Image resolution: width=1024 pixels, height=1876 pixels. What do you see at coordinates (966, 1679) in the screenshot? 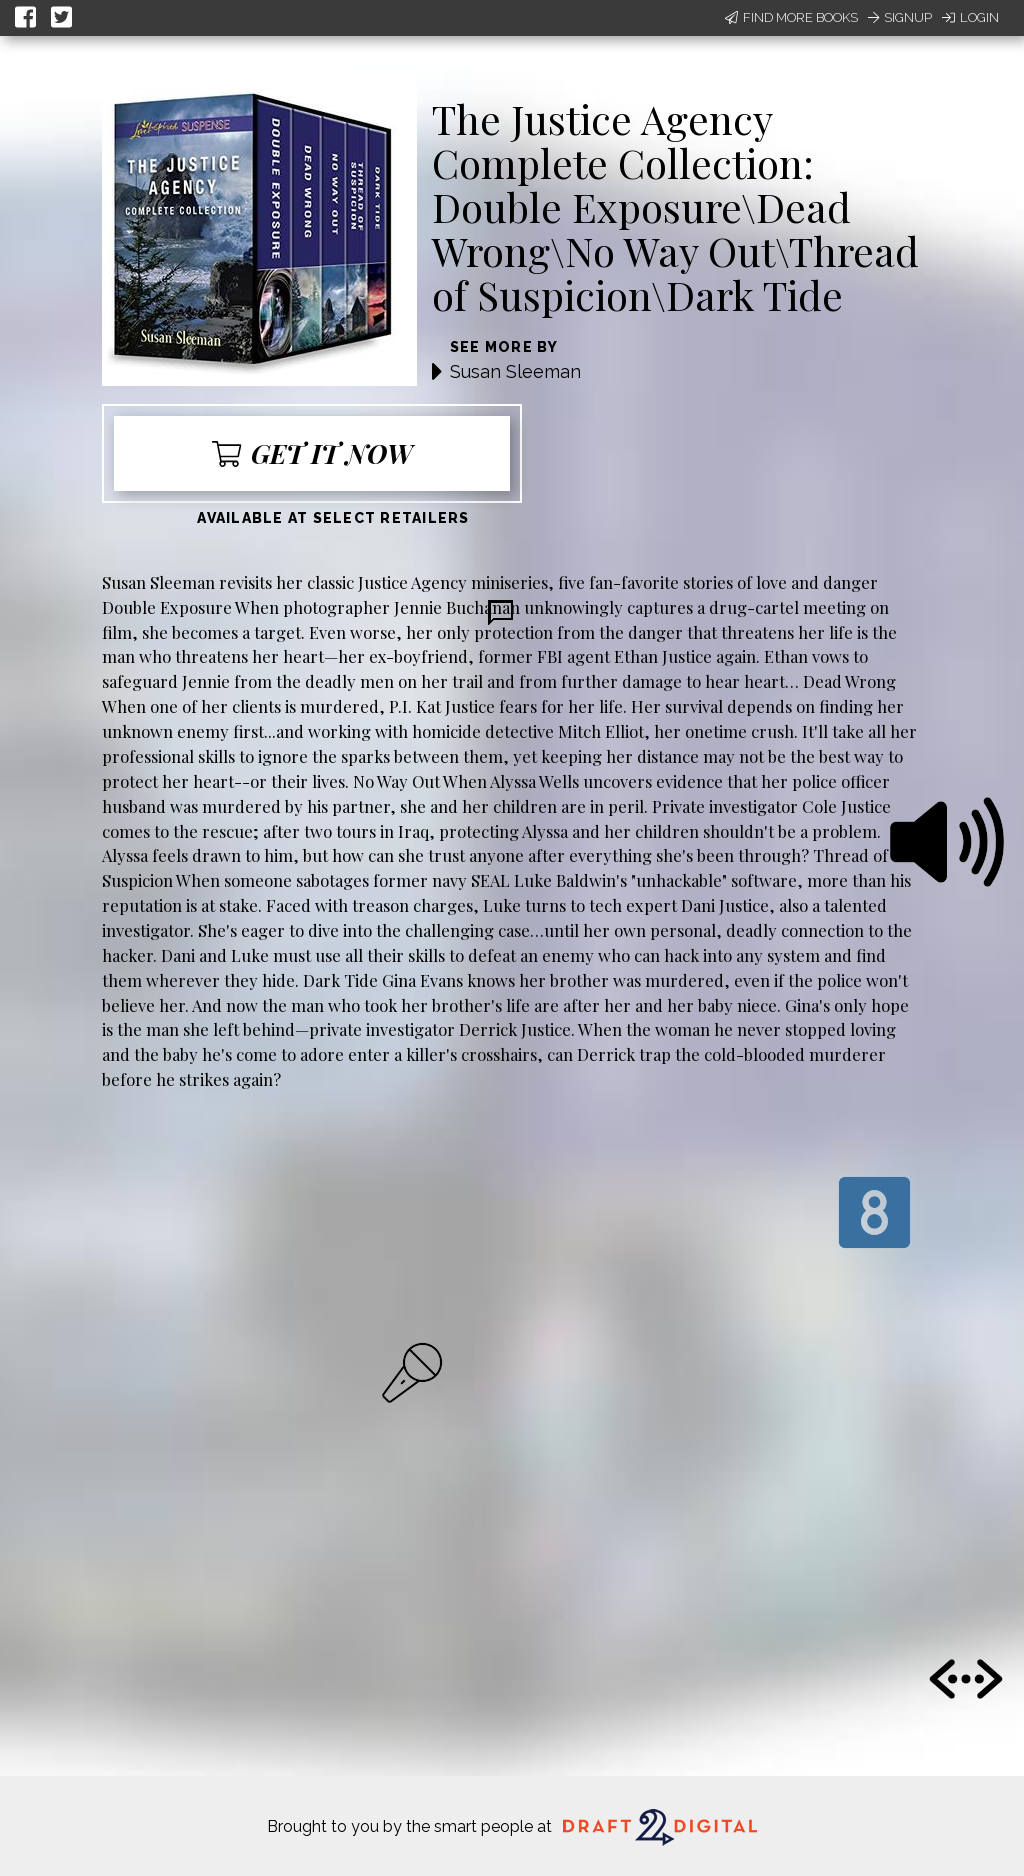
I see `code is currently processing or compiling` at bounding box center [966, 1679].